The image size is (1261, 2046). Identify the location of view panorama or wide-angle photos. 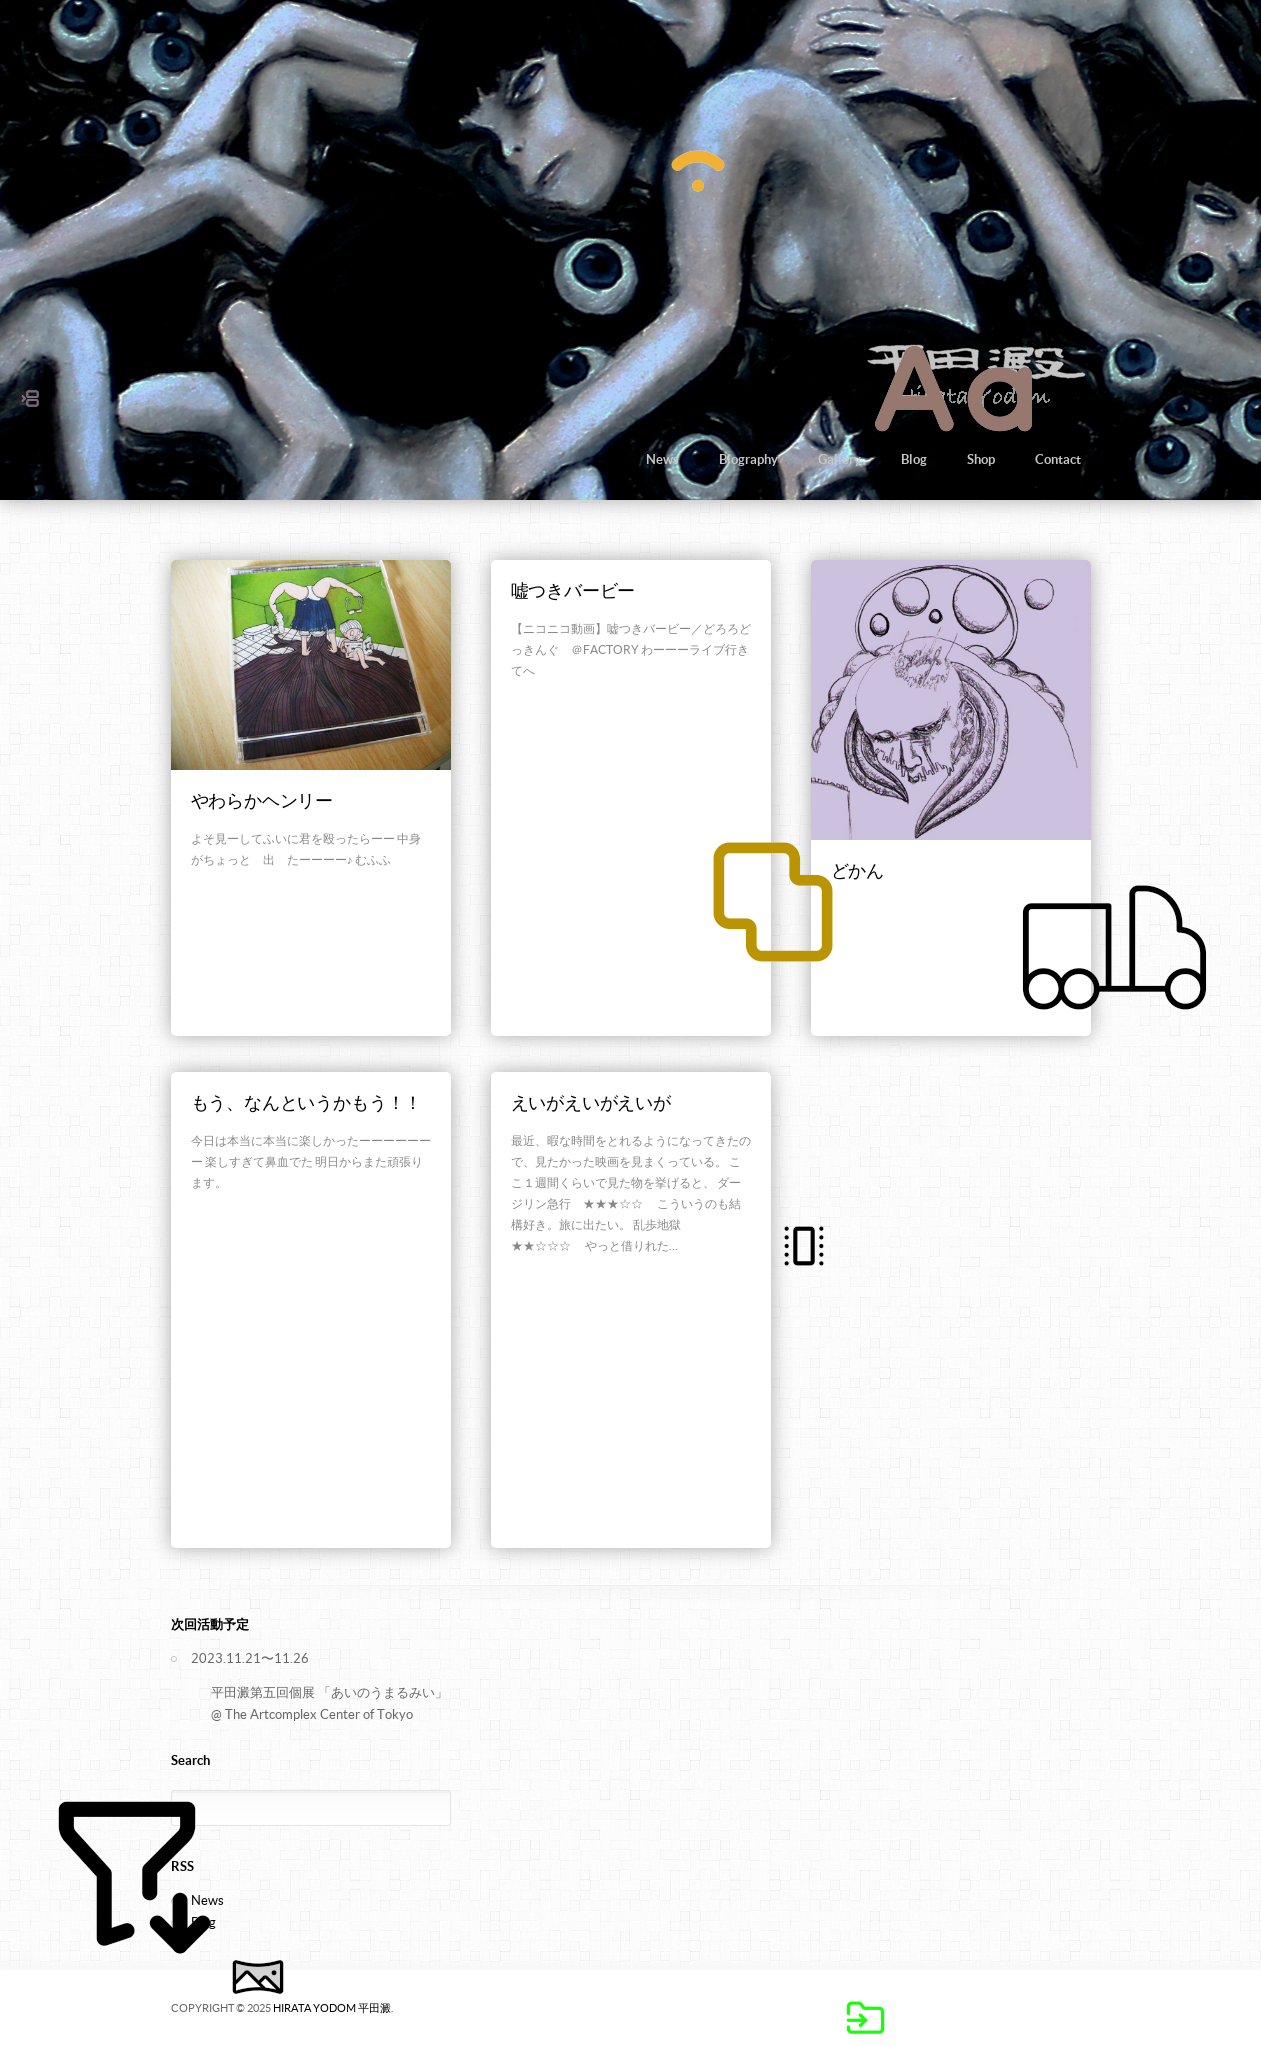
(258, 1977).